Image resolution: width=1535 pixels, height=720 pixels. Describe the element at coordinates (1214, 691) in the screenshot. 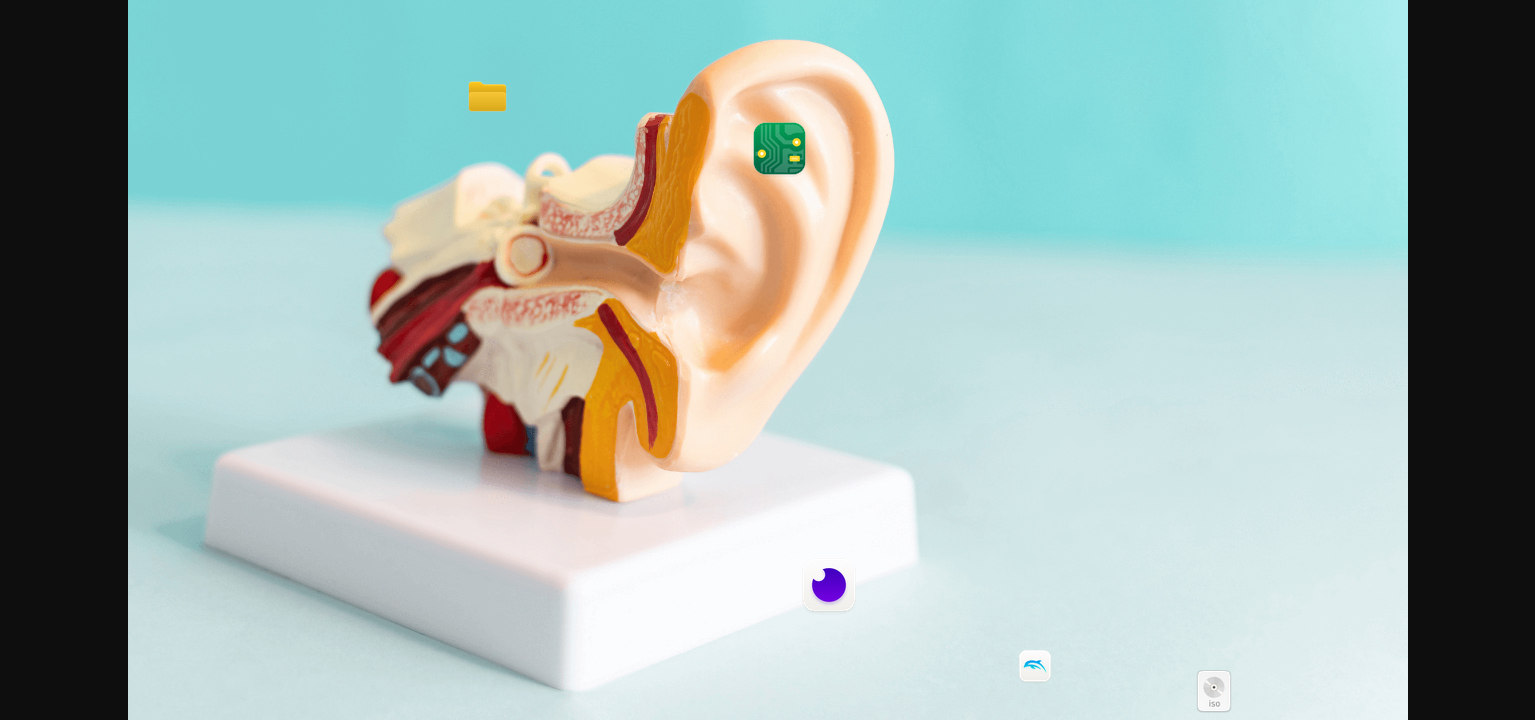

I see `indicates a CD/DVD disc image file (.iso)` at that location.